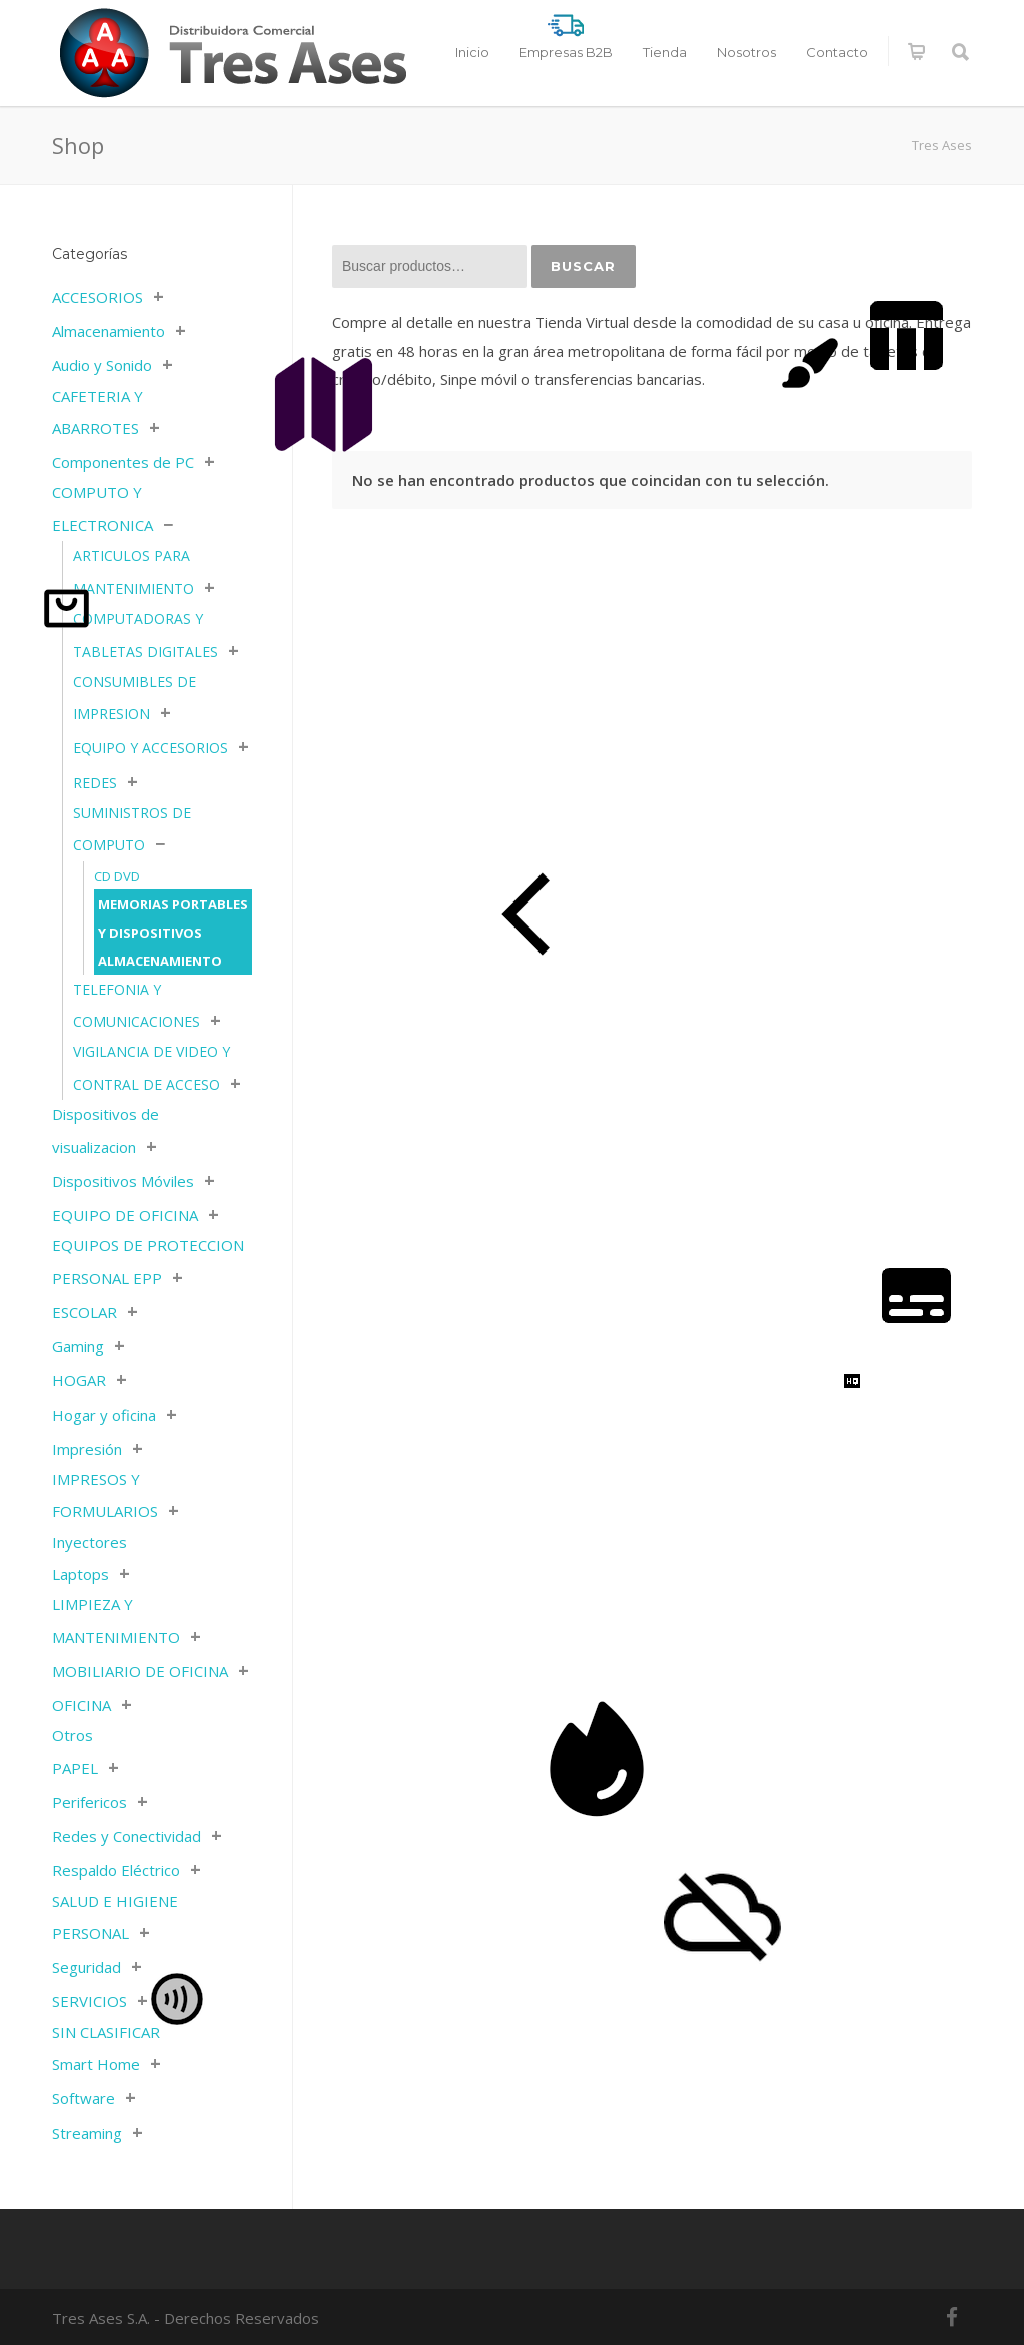 This screenshot has height=2345, width=1024. I want to click on access drawing or painting tools, so click(810, 363).